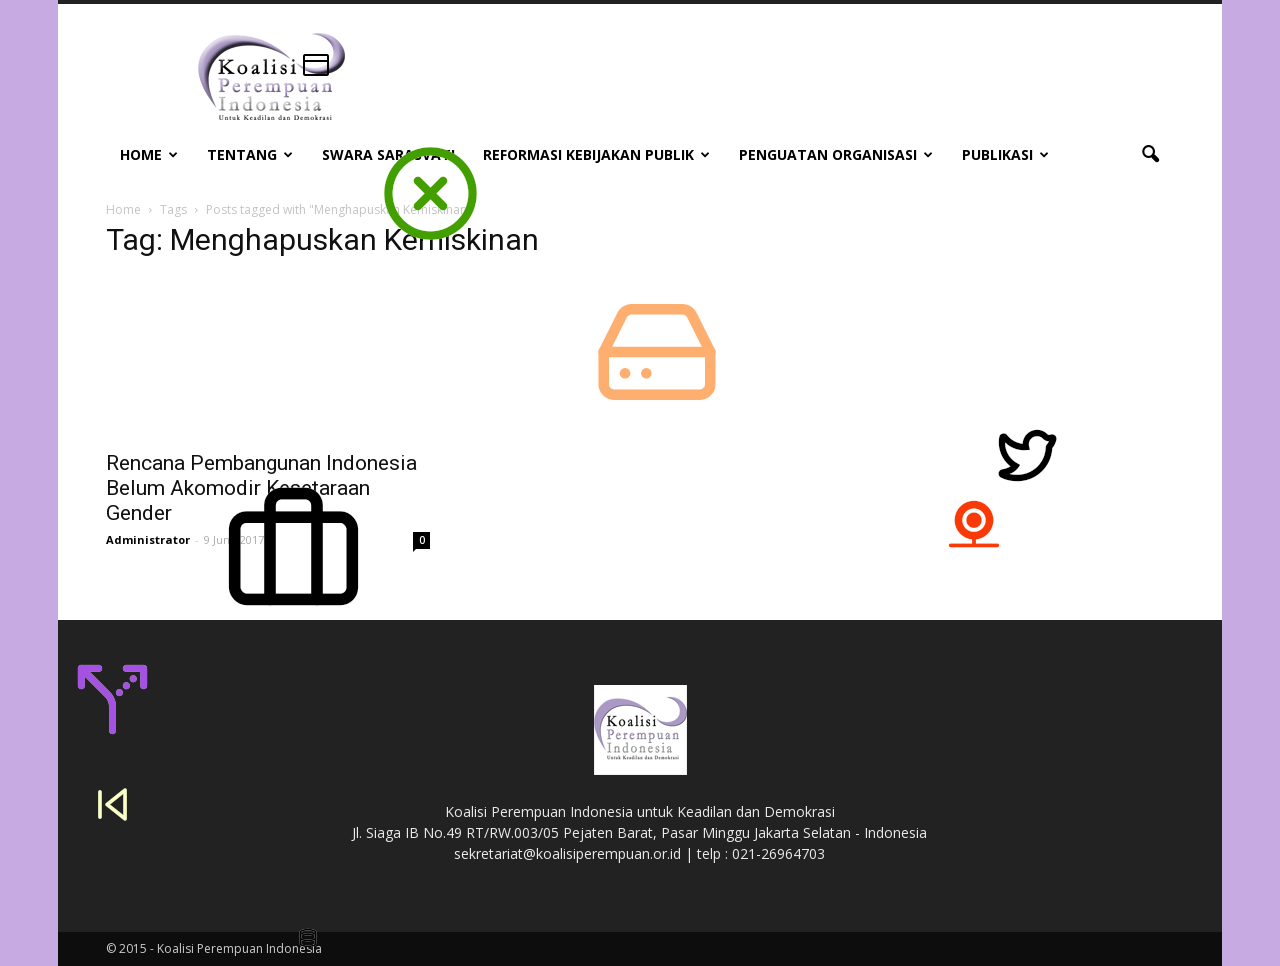  What do you see at coordinates (316, 65) in the screenshot?
I see `open web browser` at bounding box center [316, 65].